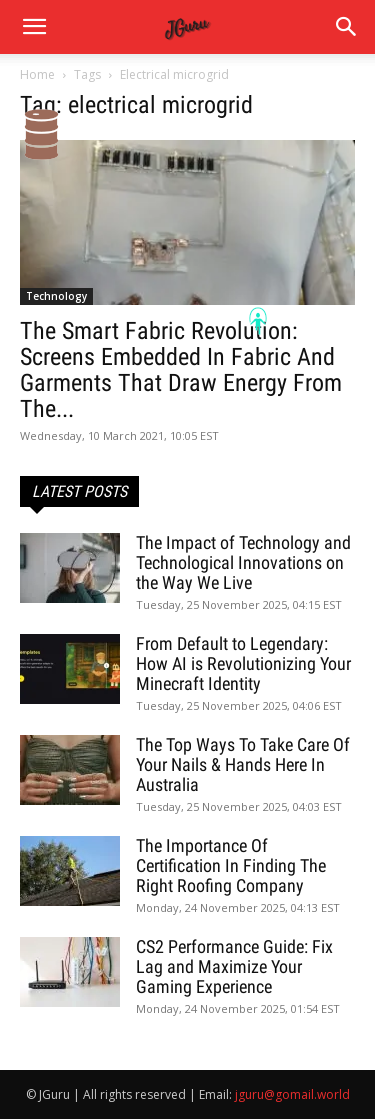 Image resolution: width=375 pixels, height=1119 pixels. I want to click on indicates oil or fuel resources in a game inventory, so click(41, 134).